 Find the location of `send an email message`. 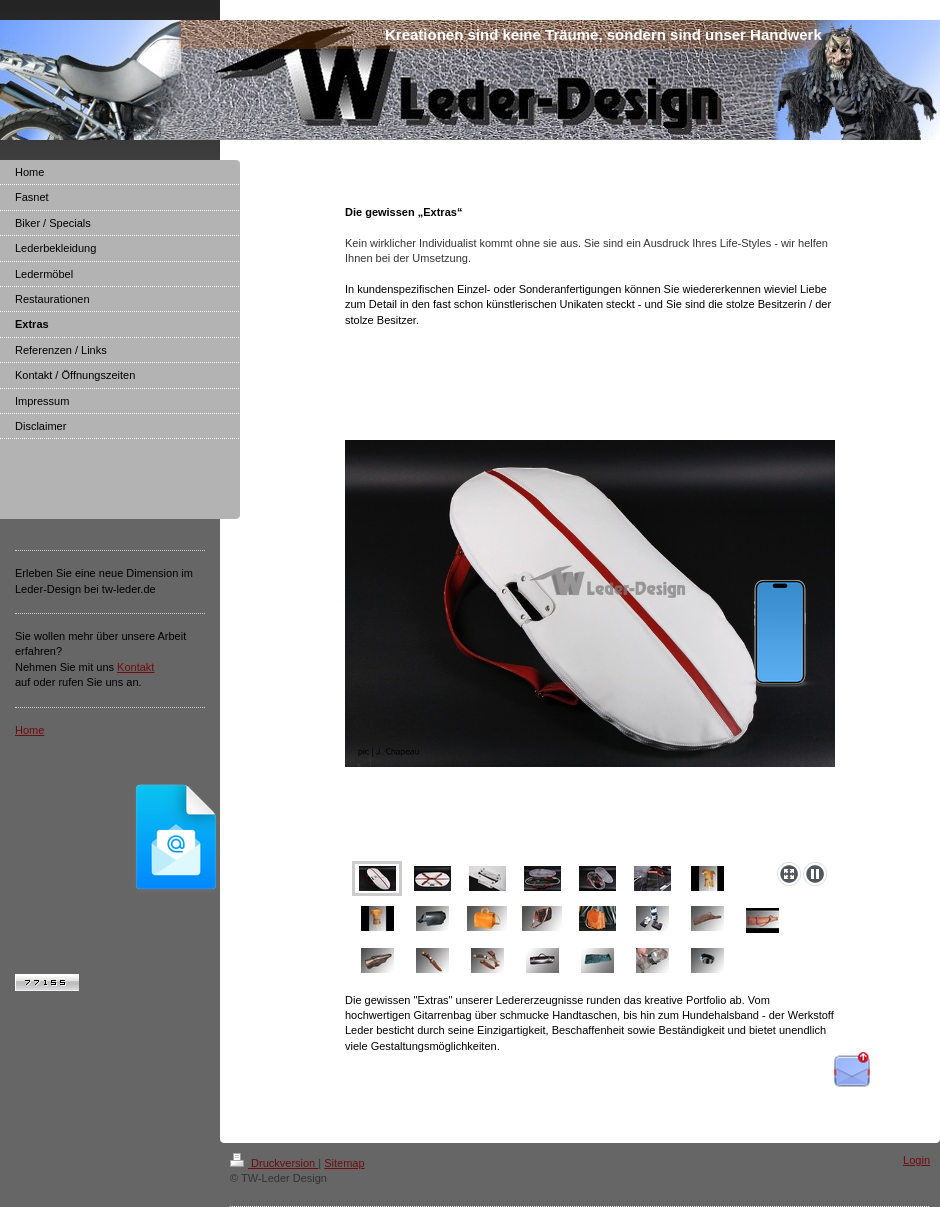

send an email message is located at coordinates (852, 1071).